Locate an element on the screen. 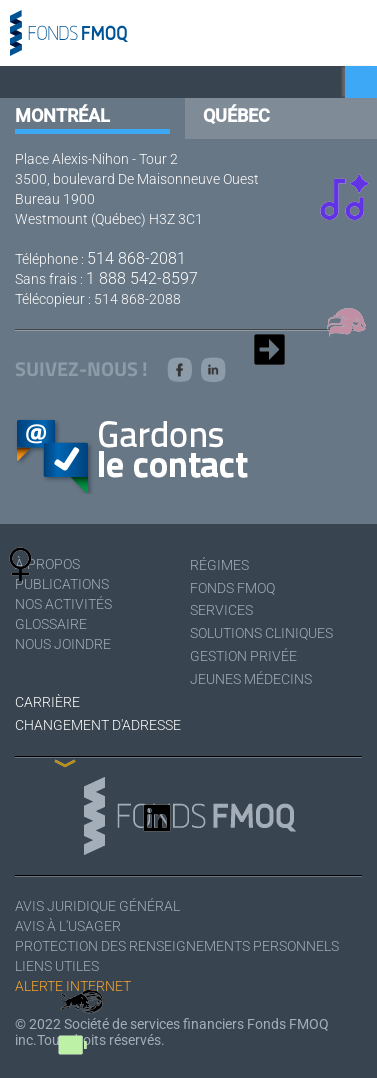 This screenshot has width=377, height=1078. access AI-powered music features is located at coordinates (345, 199).